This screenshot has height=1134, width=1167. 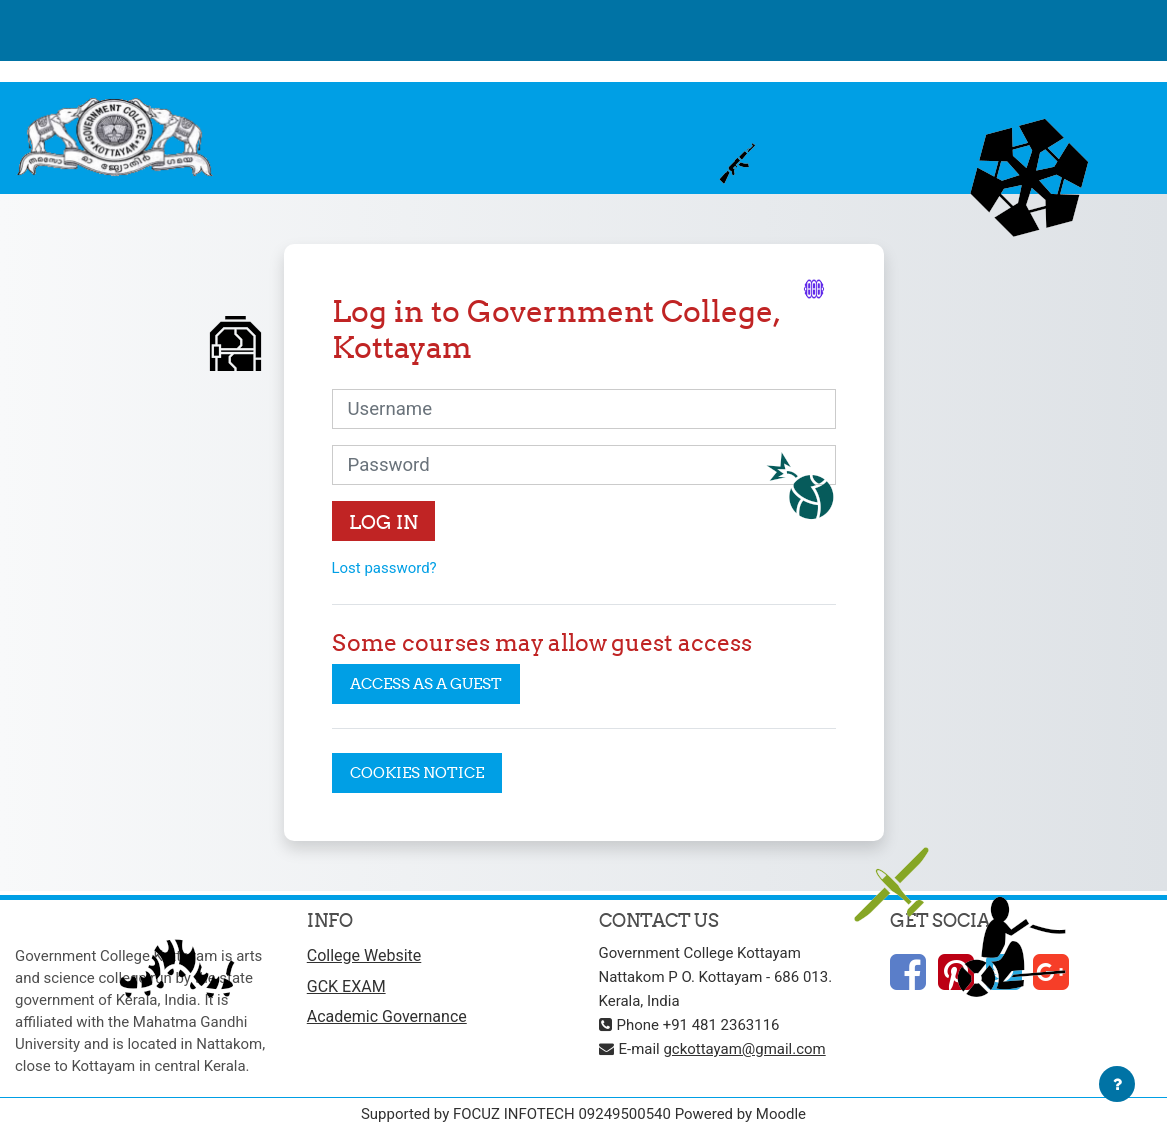 I want to click on activate cold or freeze mode, so click(x=1030, y=178).